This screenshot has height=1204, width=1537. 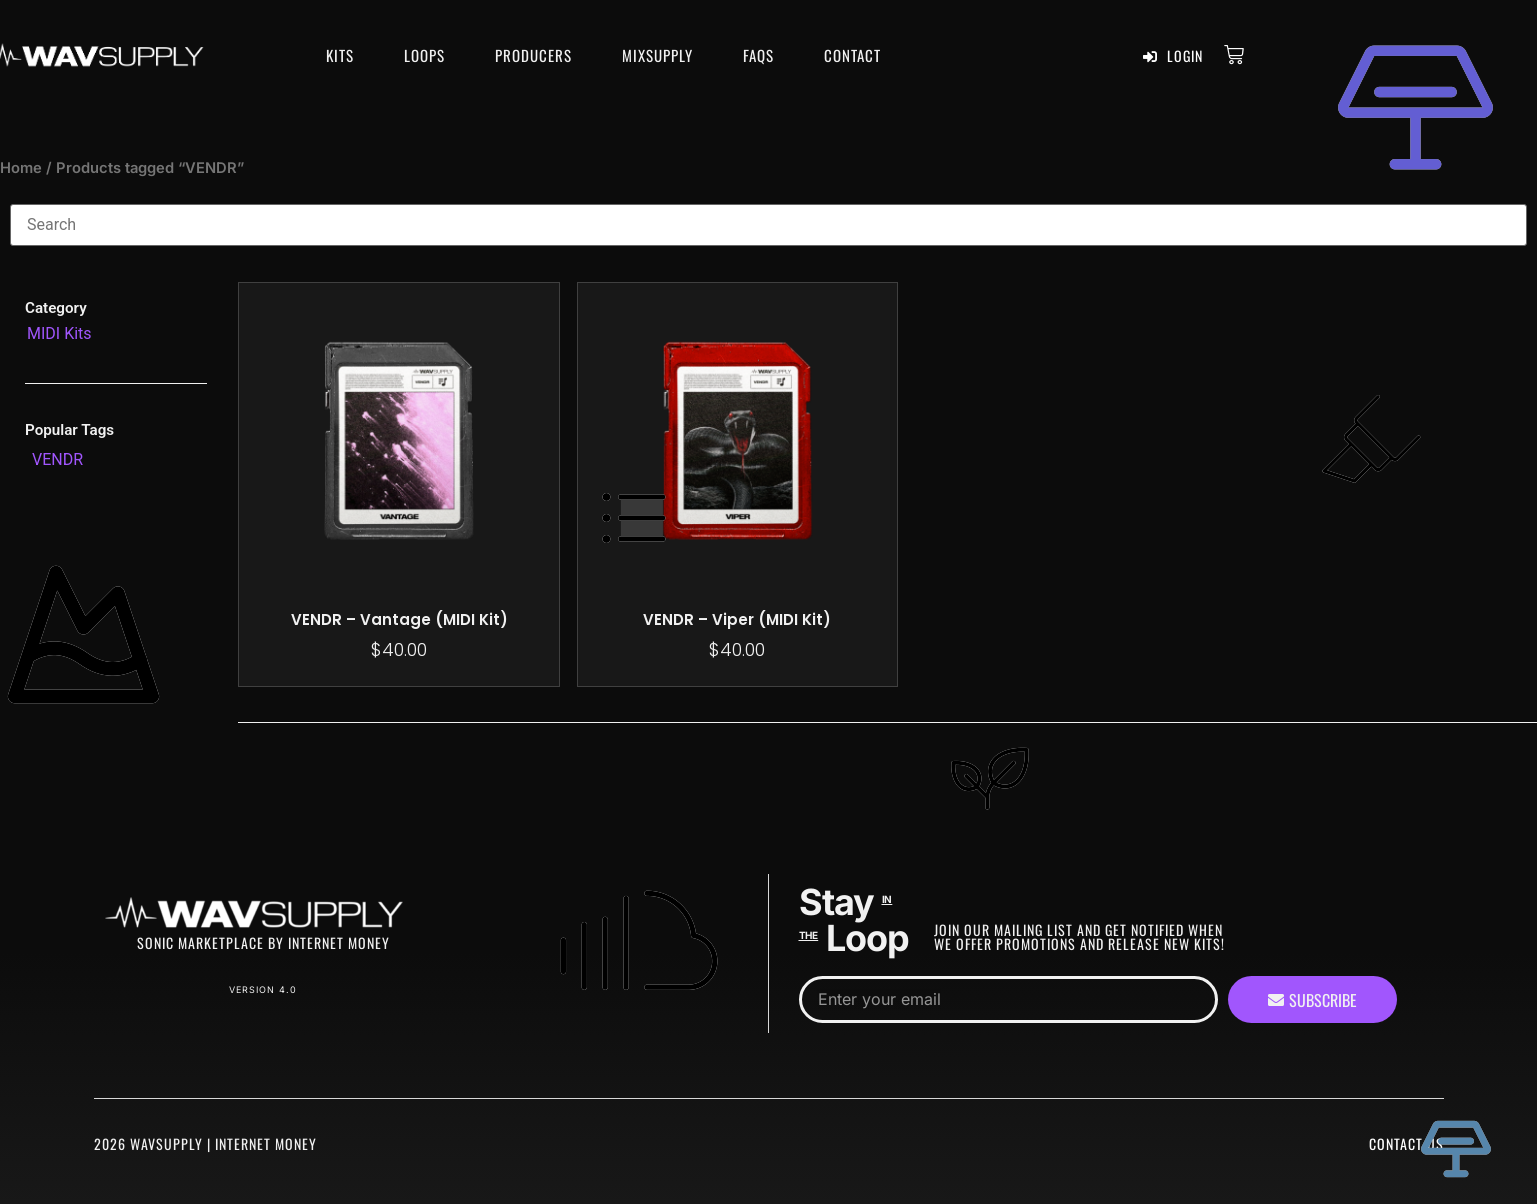 I want to click on view plant care or gardening features, so click(x=990, y=776).